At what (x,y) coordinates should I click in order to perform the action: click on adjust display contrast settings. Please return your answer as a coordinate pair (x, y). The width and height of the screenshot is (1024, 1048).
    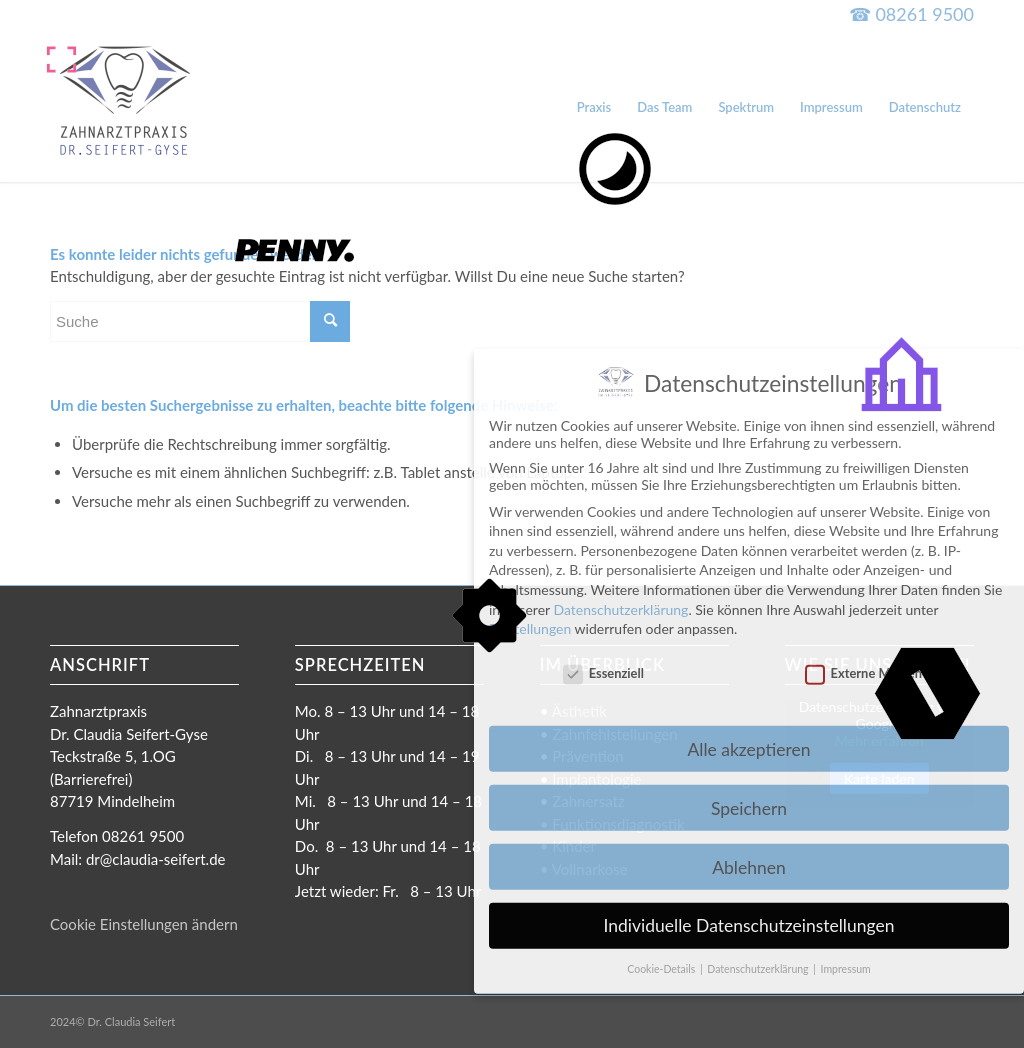
    Looking at the image, I should click on (615, 169).